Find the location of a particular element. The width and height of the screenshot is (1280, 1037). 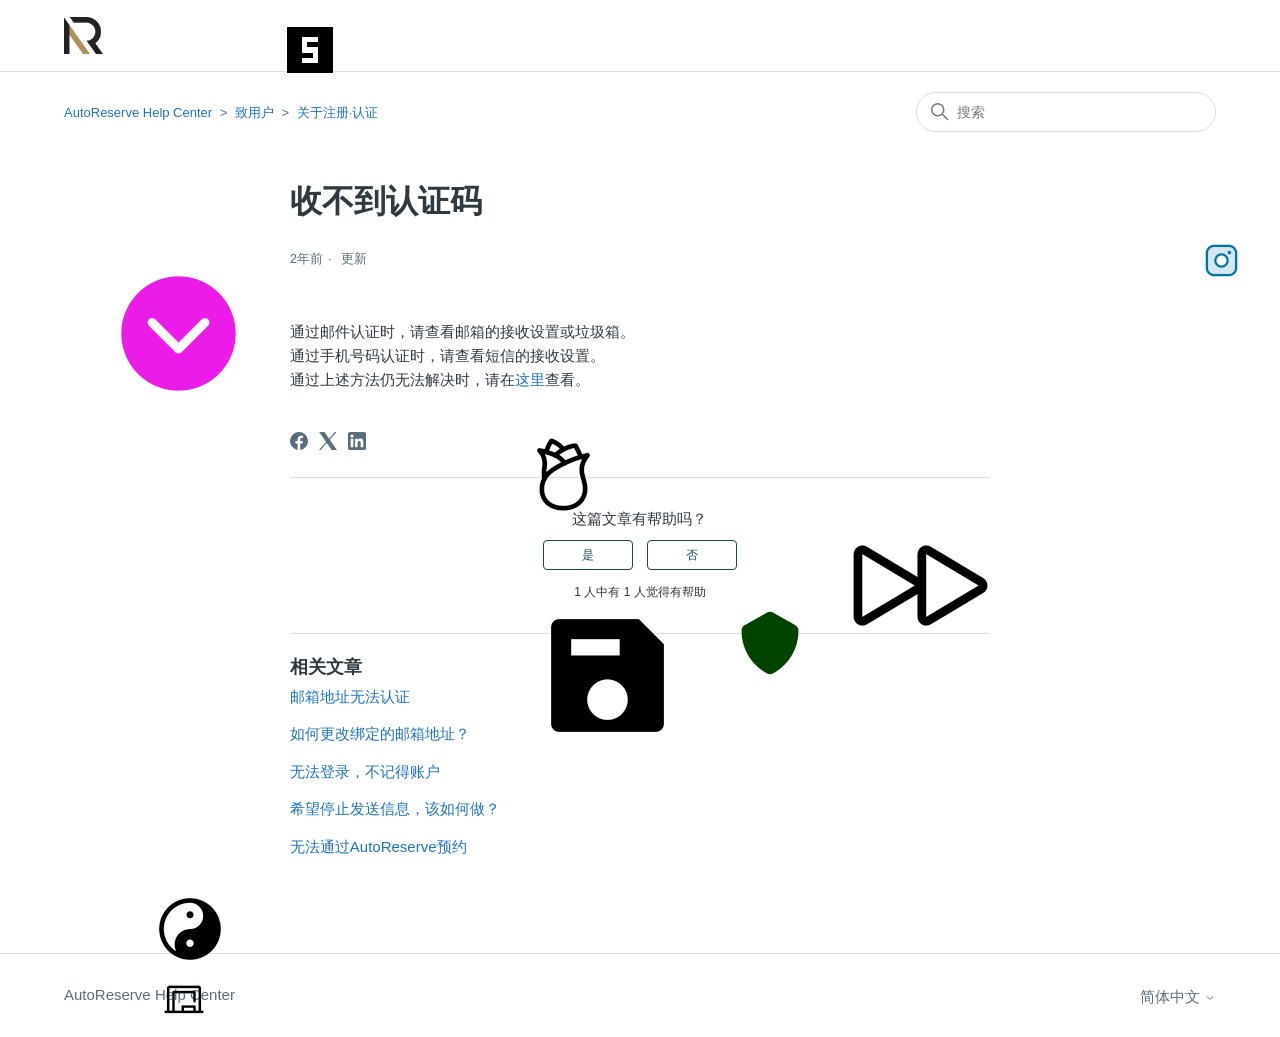

open instagram app is located at coordinates (1221, 260).